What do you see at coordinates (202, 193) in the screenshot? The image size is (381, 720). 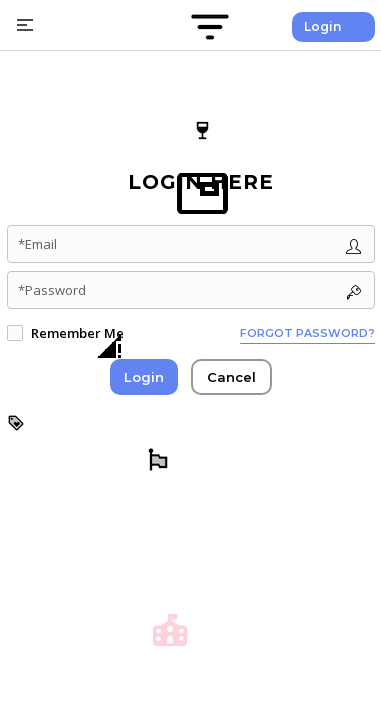 I see `enable picture-in-picture mode` at bounding box center [202, 193].